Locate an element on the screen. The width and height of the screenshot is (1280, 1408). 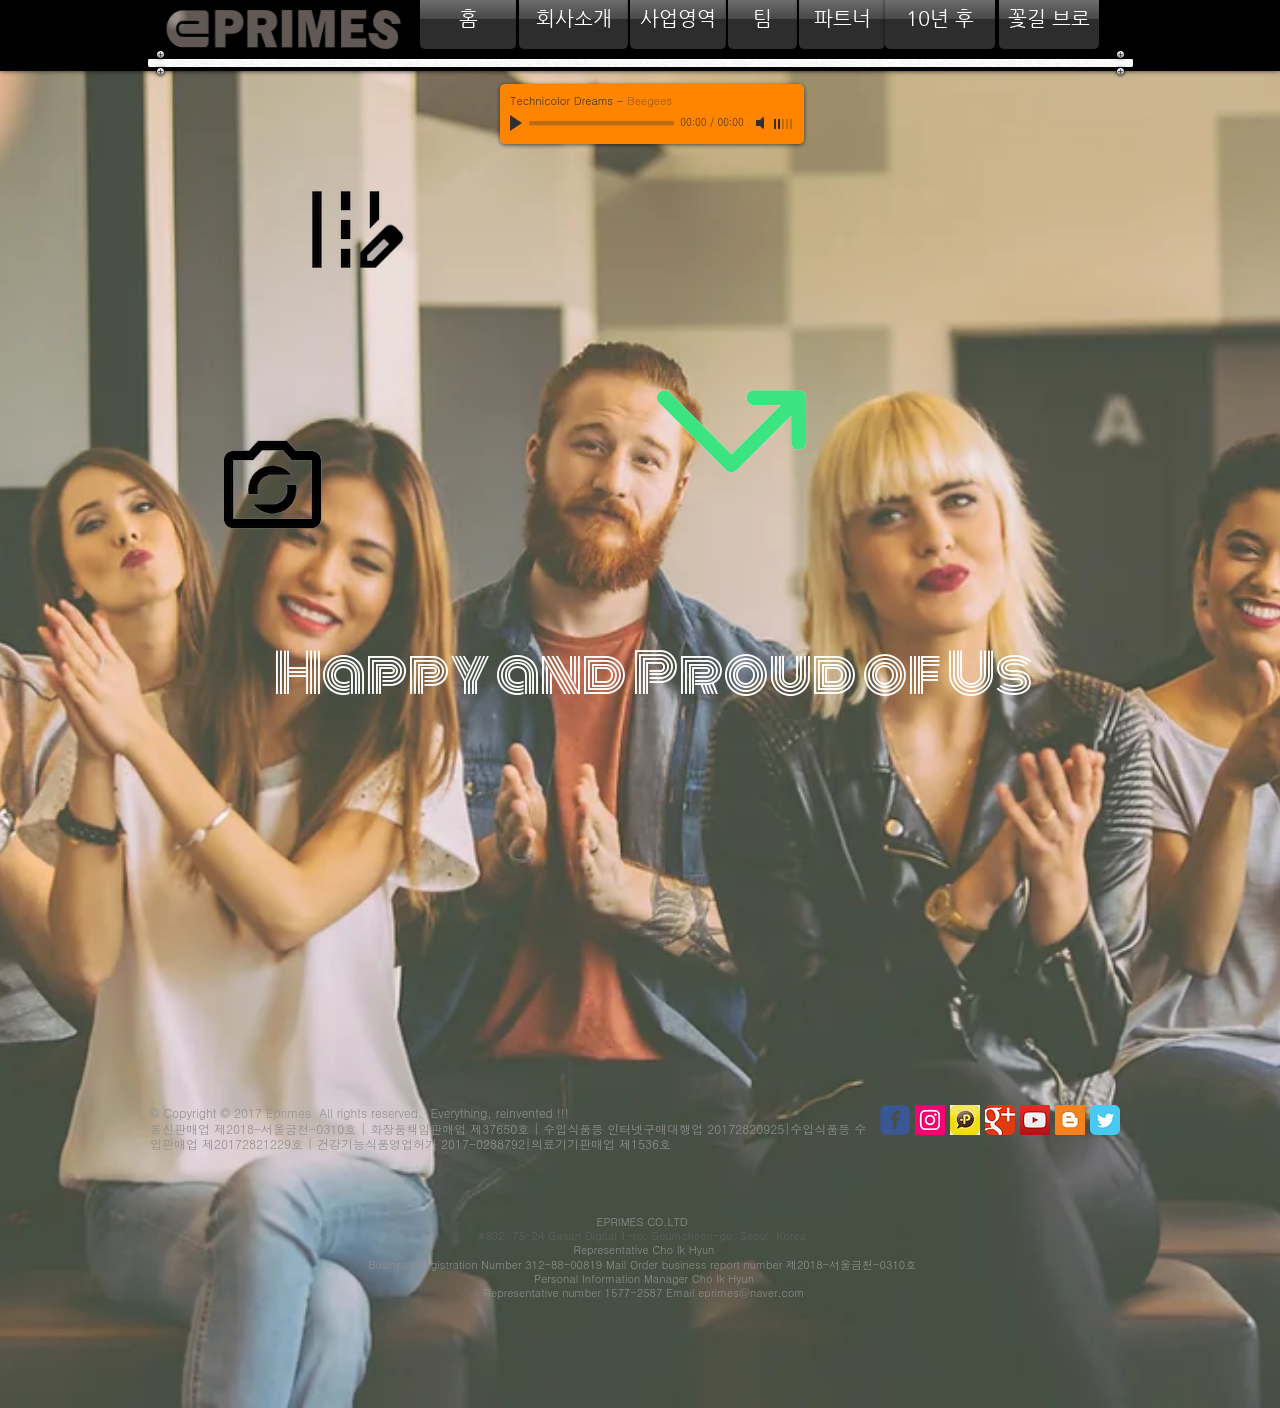
enable party mode for shared photo capture is located at coordinates (272, 489).